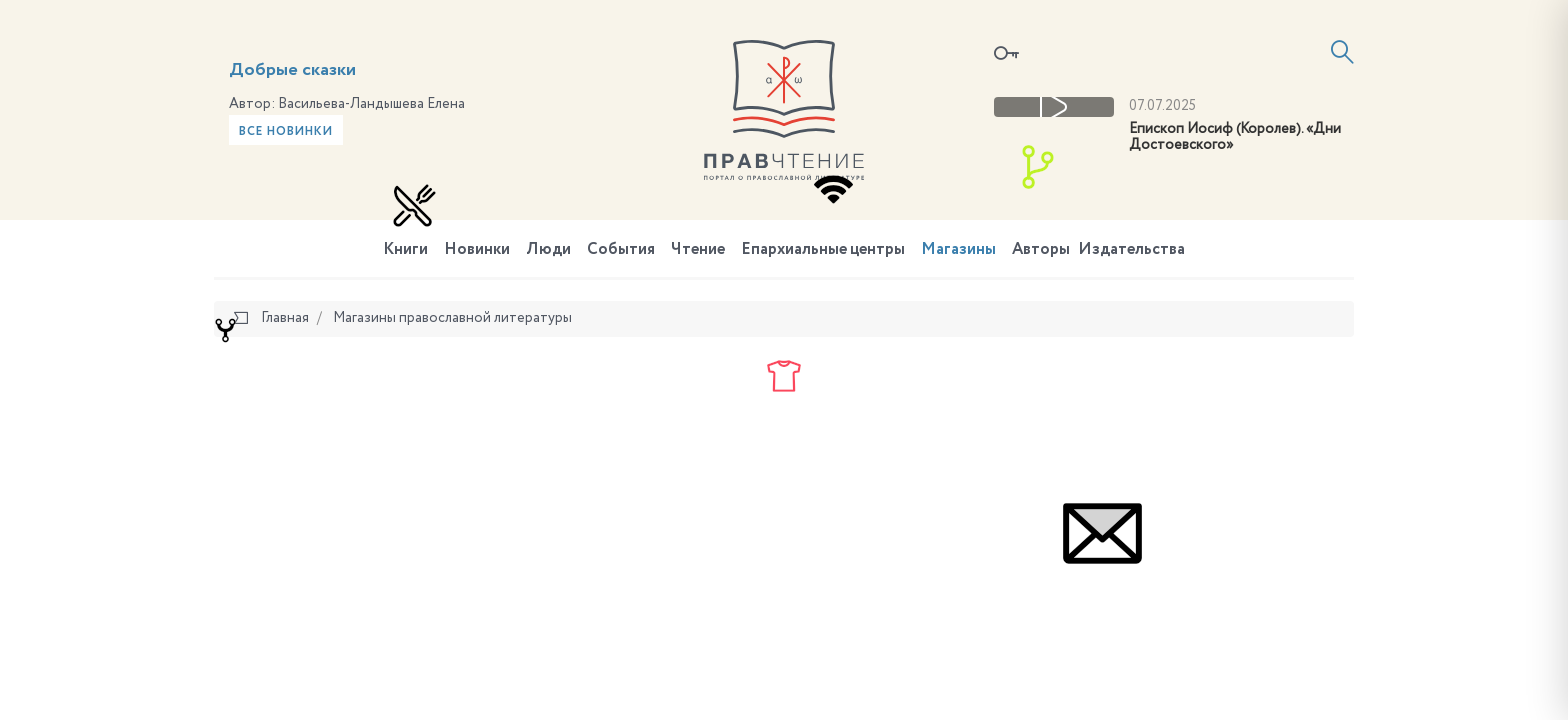  I want to click on access your email inbox, so click(1102, 533).